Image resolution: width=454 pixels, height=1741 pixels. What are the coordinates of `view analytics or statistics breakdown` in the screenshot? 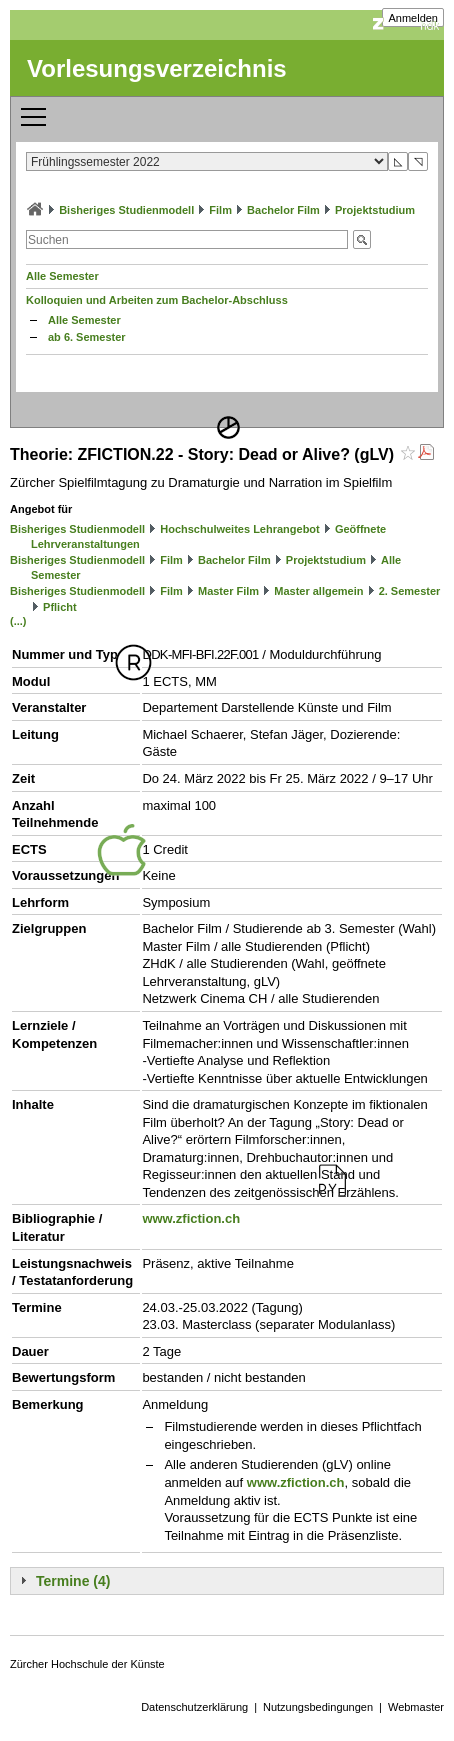 It's located at (228, 427).